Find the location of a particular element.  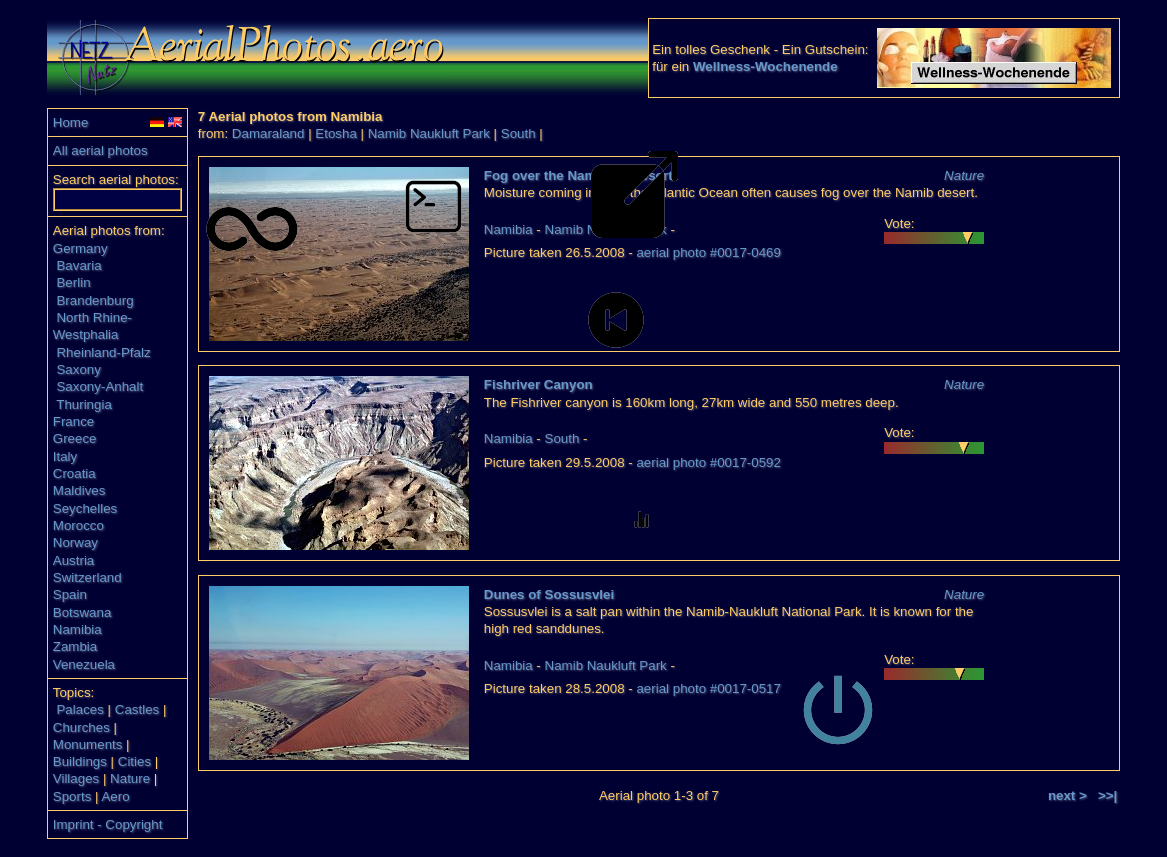

skip to previous track is located at coordinates (616, 320).